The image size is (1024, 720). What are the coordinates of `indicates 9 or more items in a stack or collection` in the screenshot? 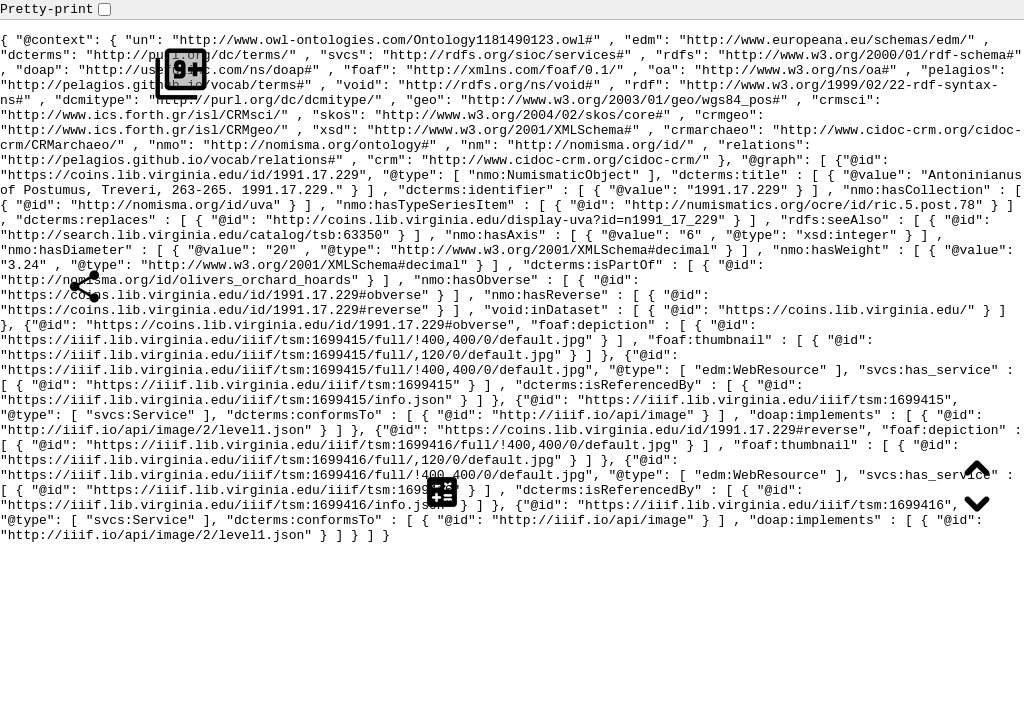 It's located at (181, 74).